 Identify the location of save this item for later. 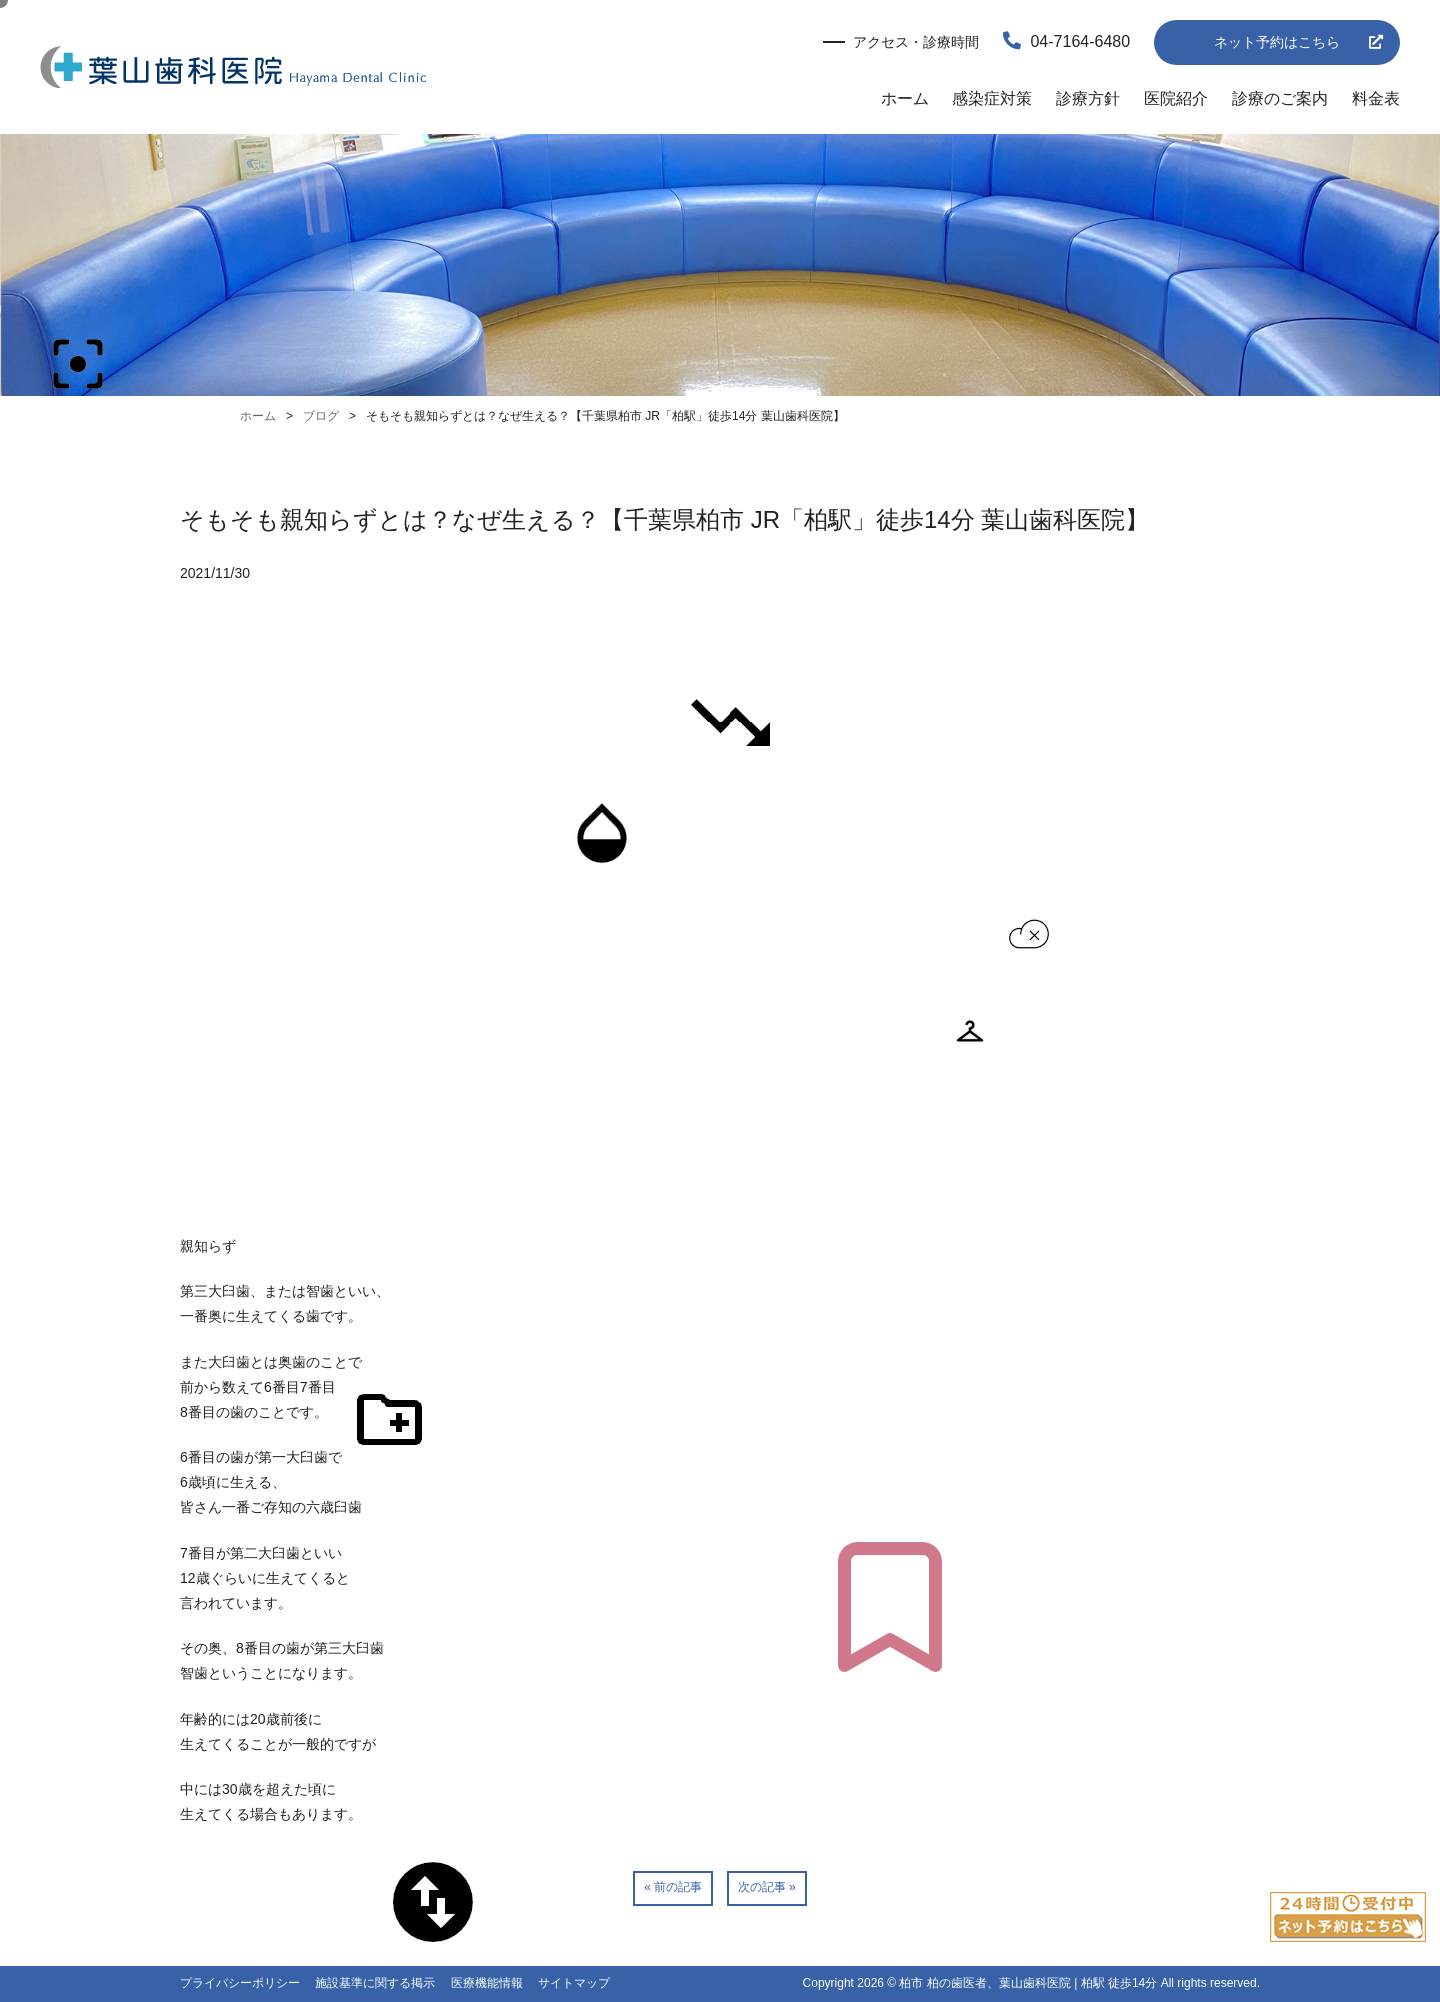
(890, 1607).